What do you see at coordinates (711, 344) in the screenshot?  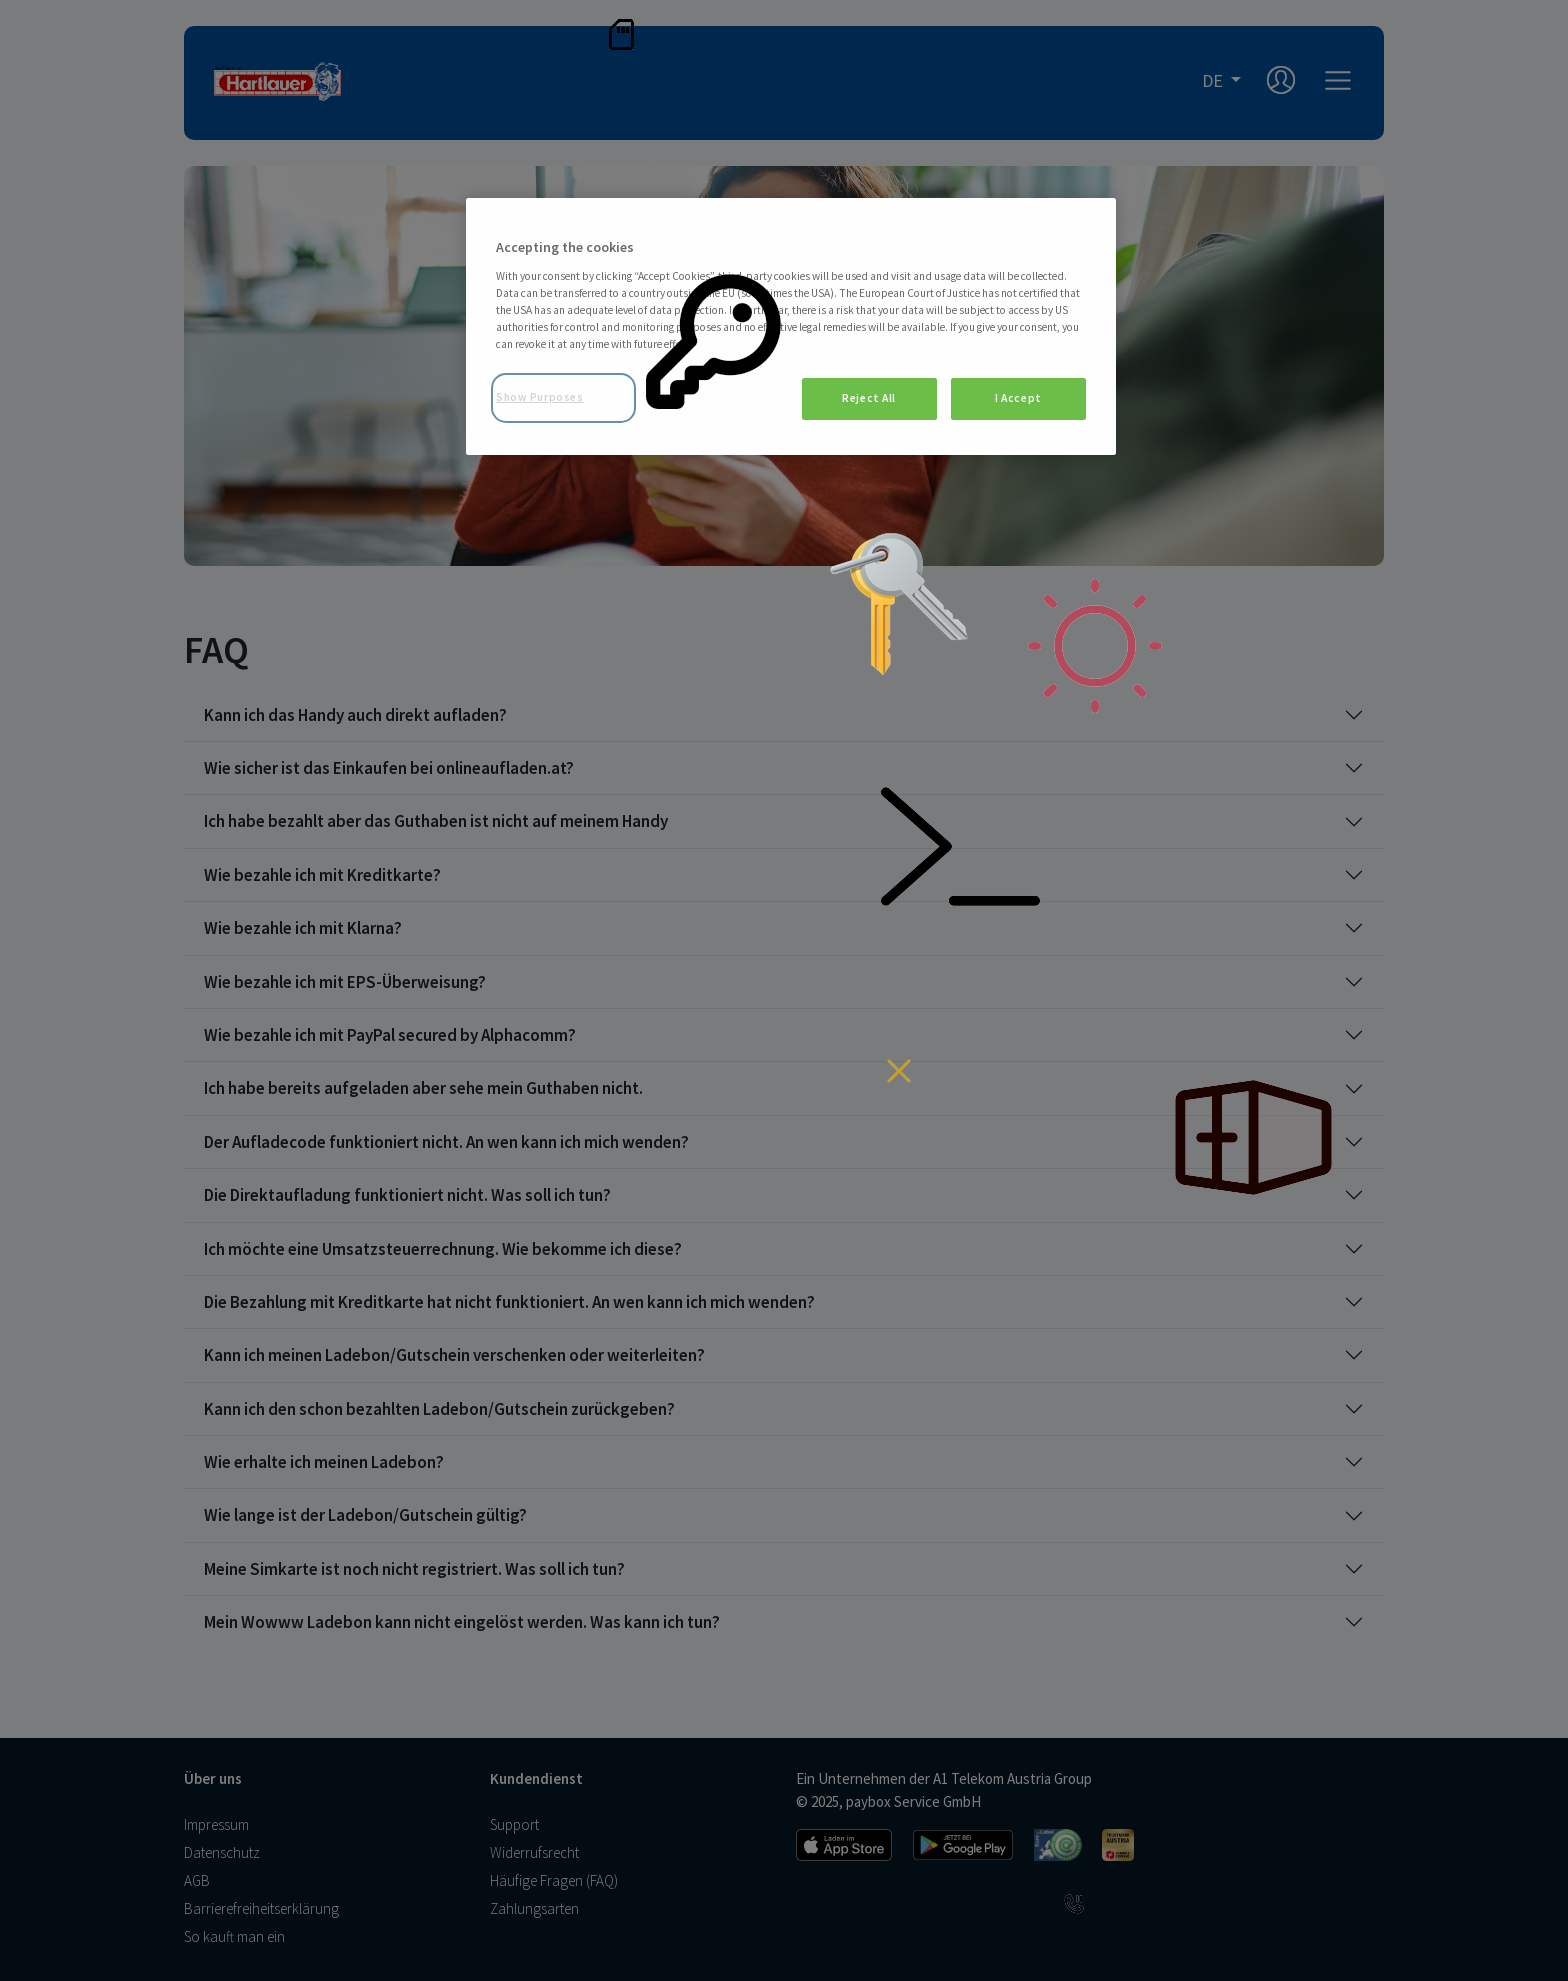 I see `access security or password settings` at bounding box center [711, 344].